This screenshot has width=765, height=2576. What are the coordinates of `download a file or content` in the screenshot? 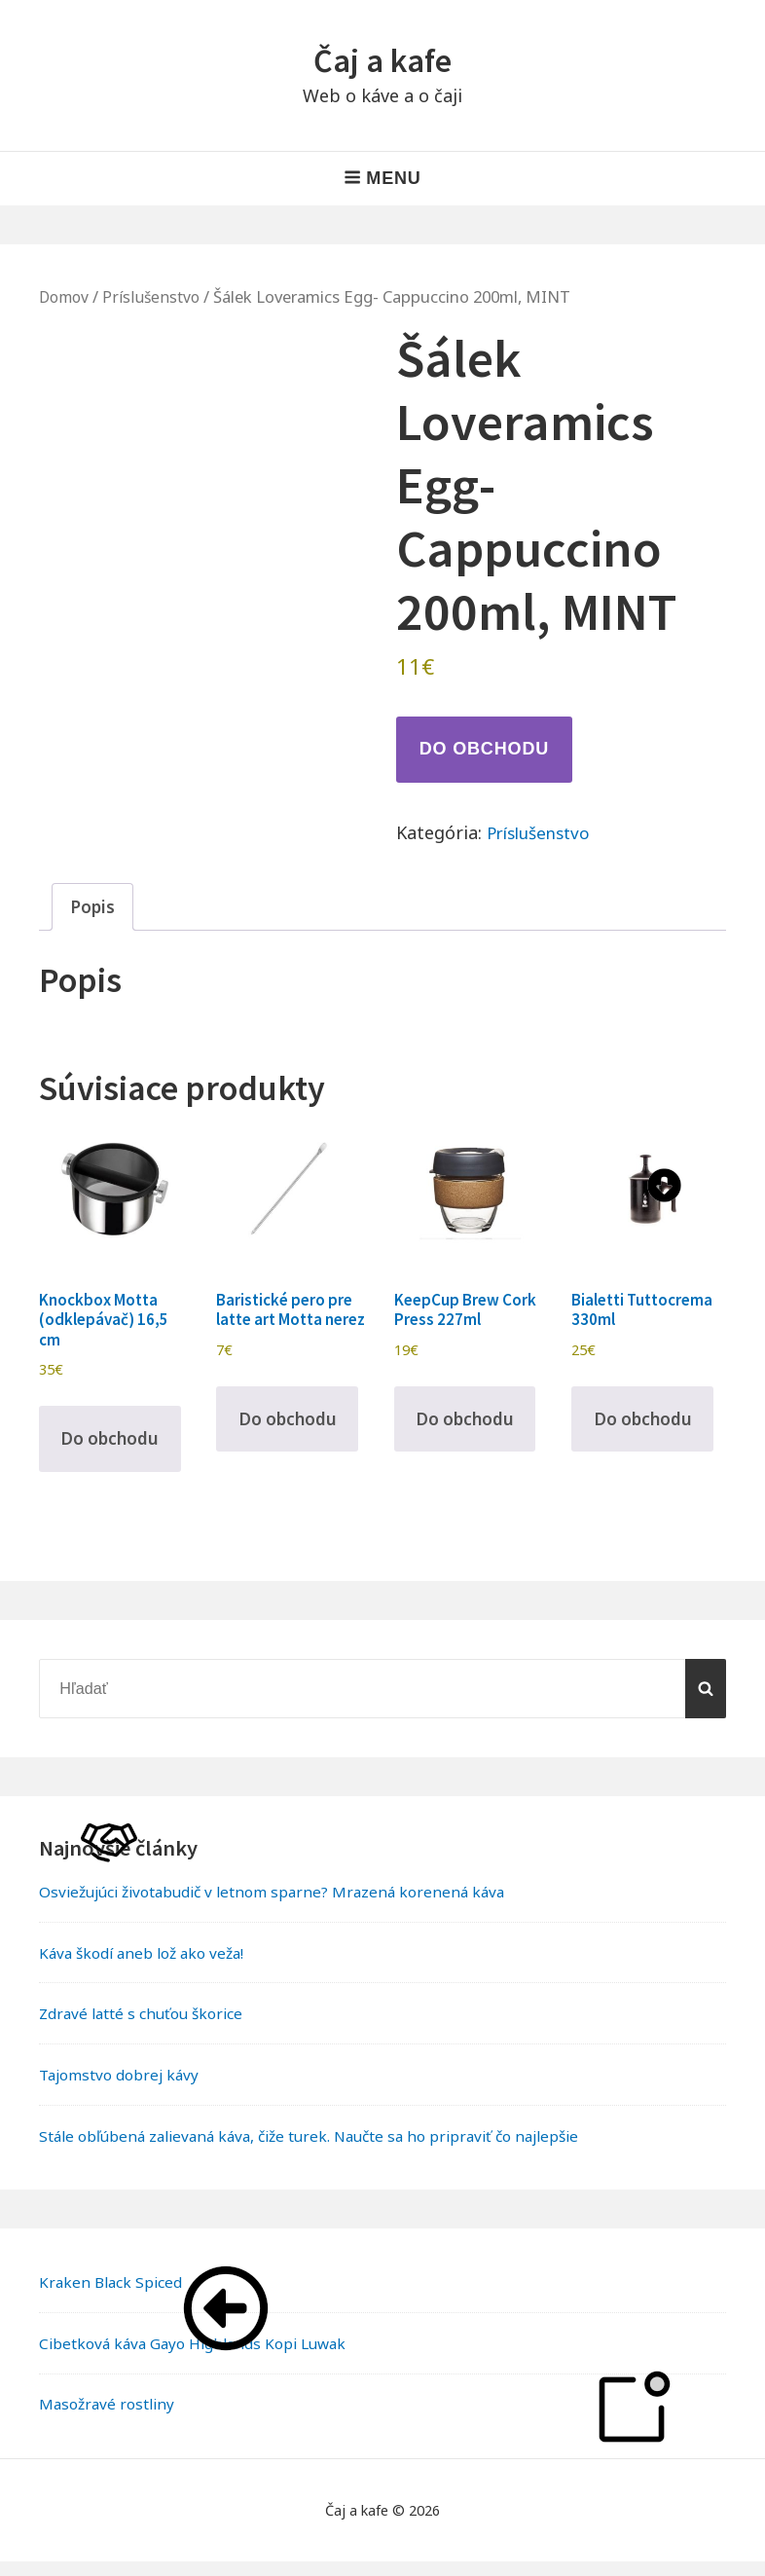 It's located at (664, 1185).